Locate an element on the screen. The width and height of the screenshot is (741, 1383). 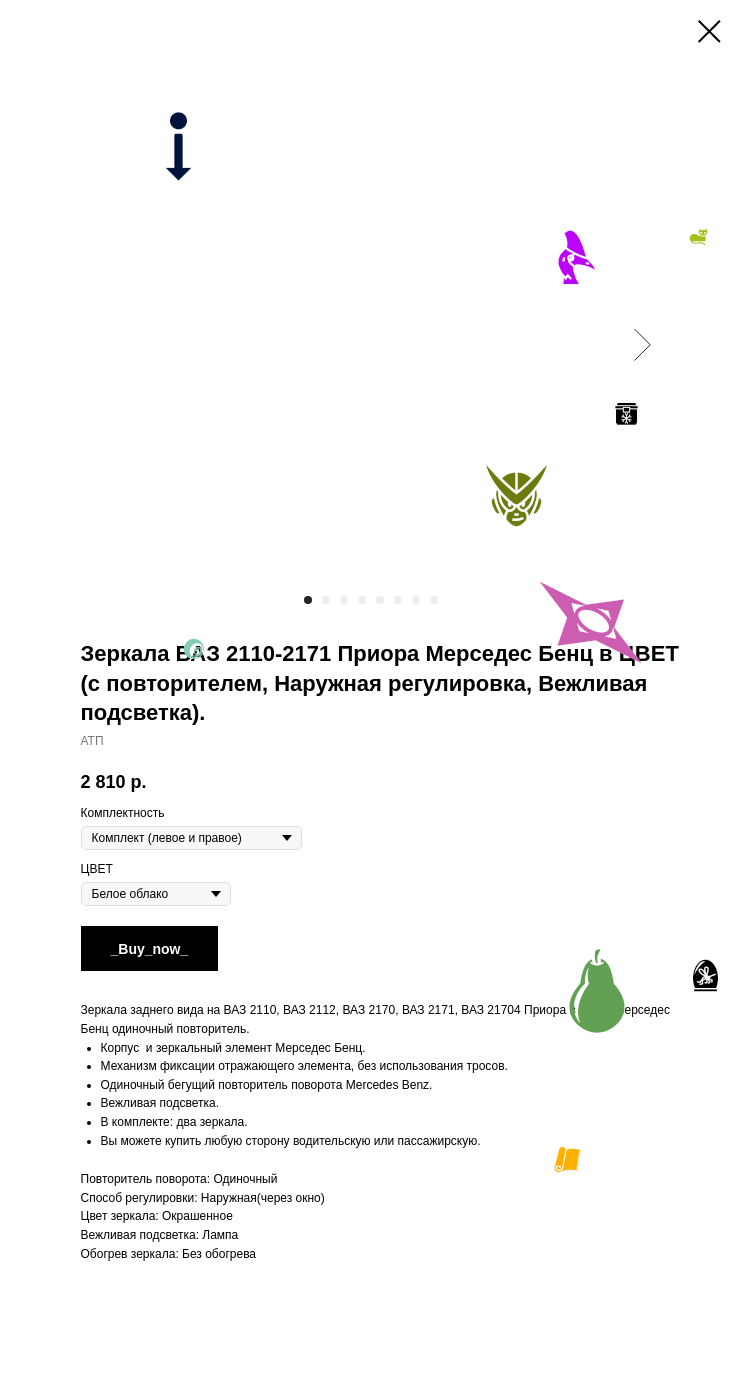
cassowary bird icon for wildlife or nature app is located at coordinates (574, 257).